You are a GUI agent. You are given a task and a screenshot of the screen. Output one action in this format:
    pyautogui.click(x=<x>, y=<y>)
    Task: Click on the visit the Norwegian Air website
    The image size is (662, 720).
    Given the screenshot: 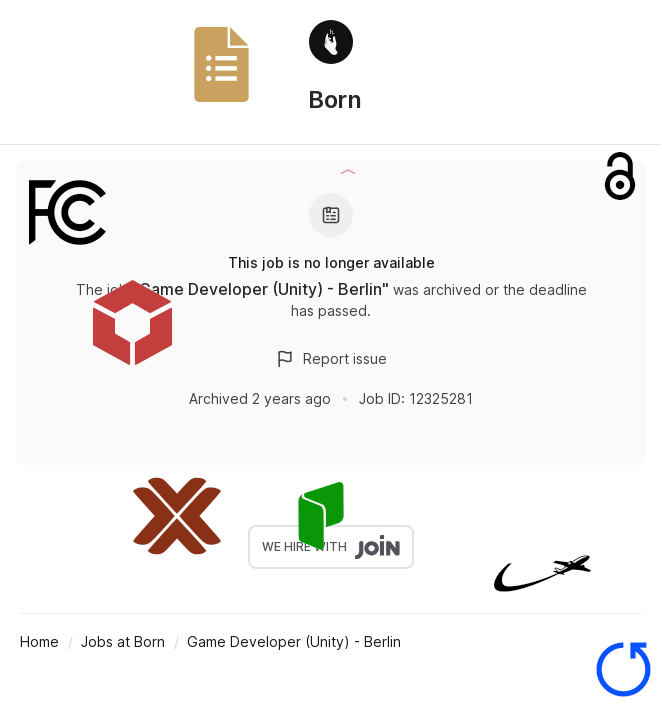 What is the action you would take?
    pyautogui.click(x=542, y=573)
    